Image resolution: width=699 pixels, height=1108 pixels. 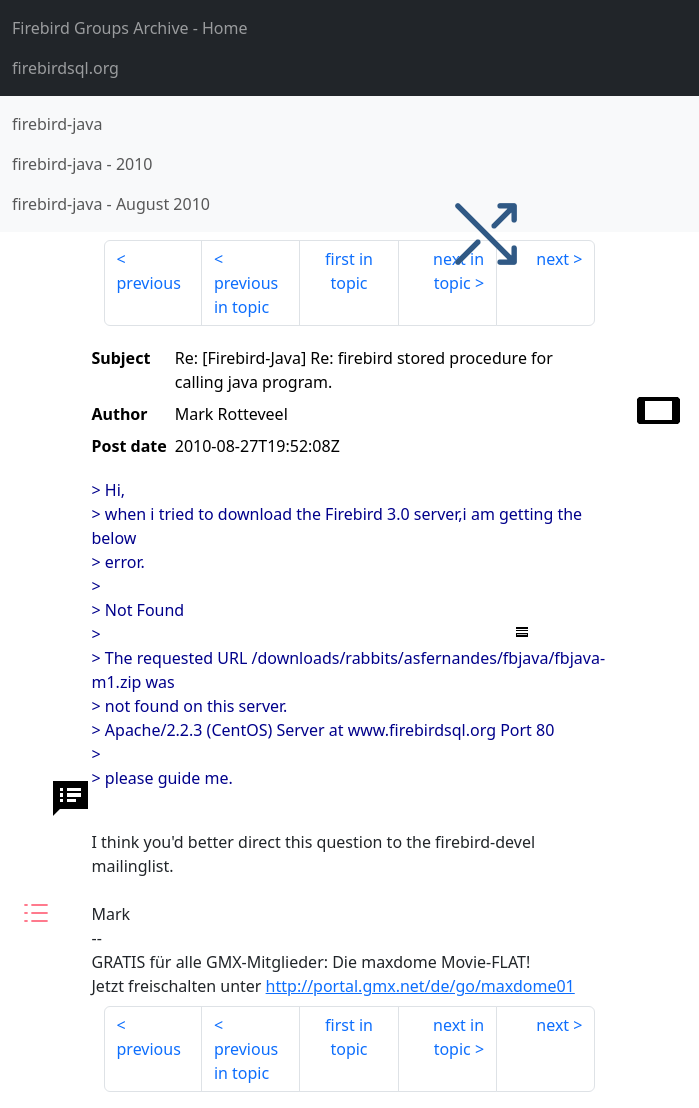 What do you see at coordinates (522, 632) in the screenshot?
I see `split view horizontally` at bounding box center [522, 632].